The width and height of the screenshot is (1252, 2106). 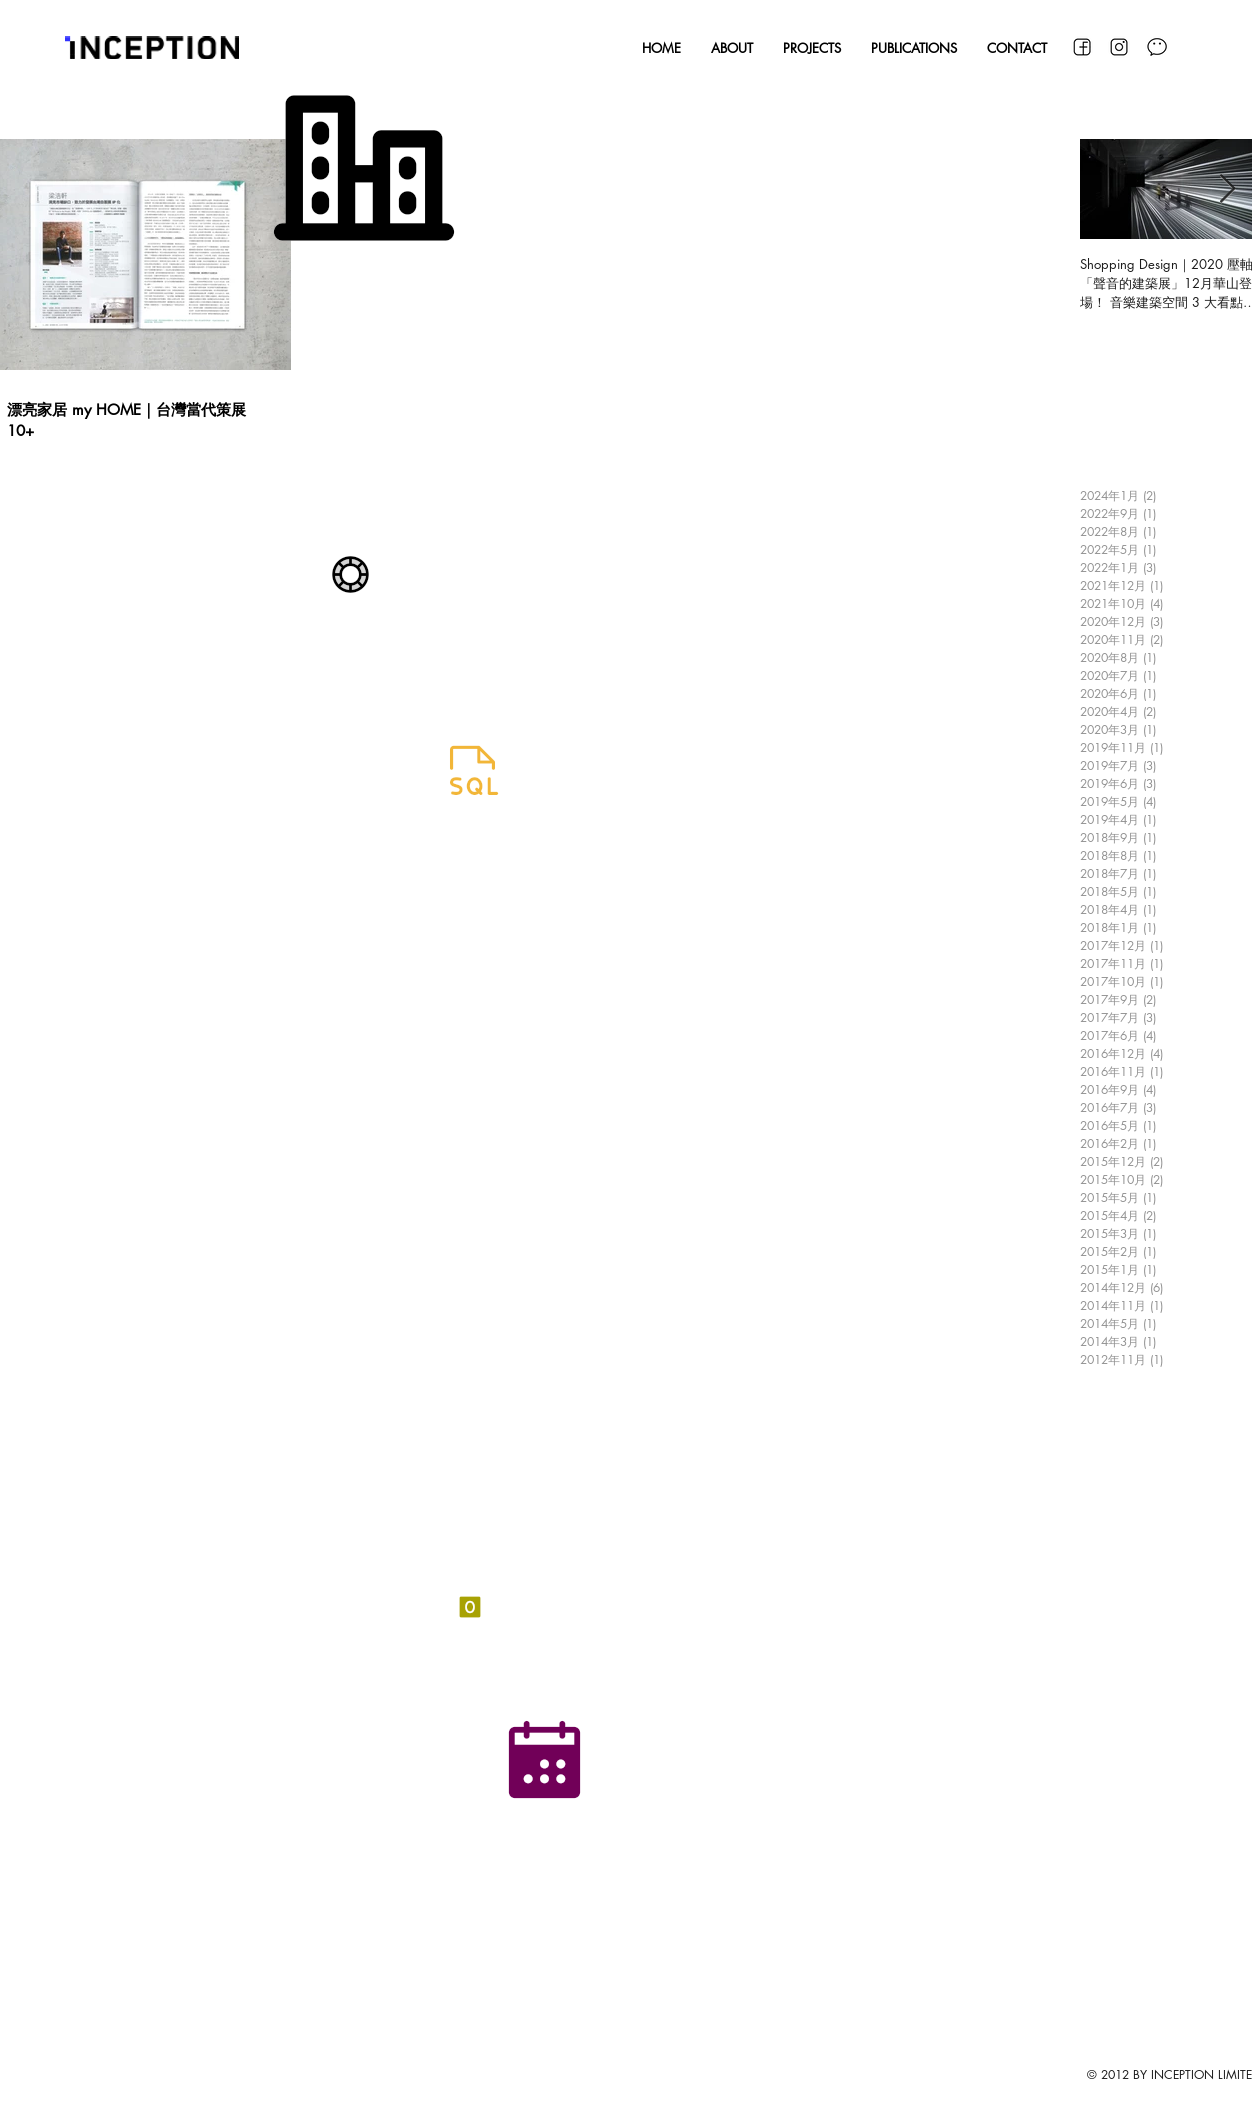 What do you see at coordinates (472, 772) in the screenshot?
I see `open or view an SQL database file` at bounding box center [472, 772].